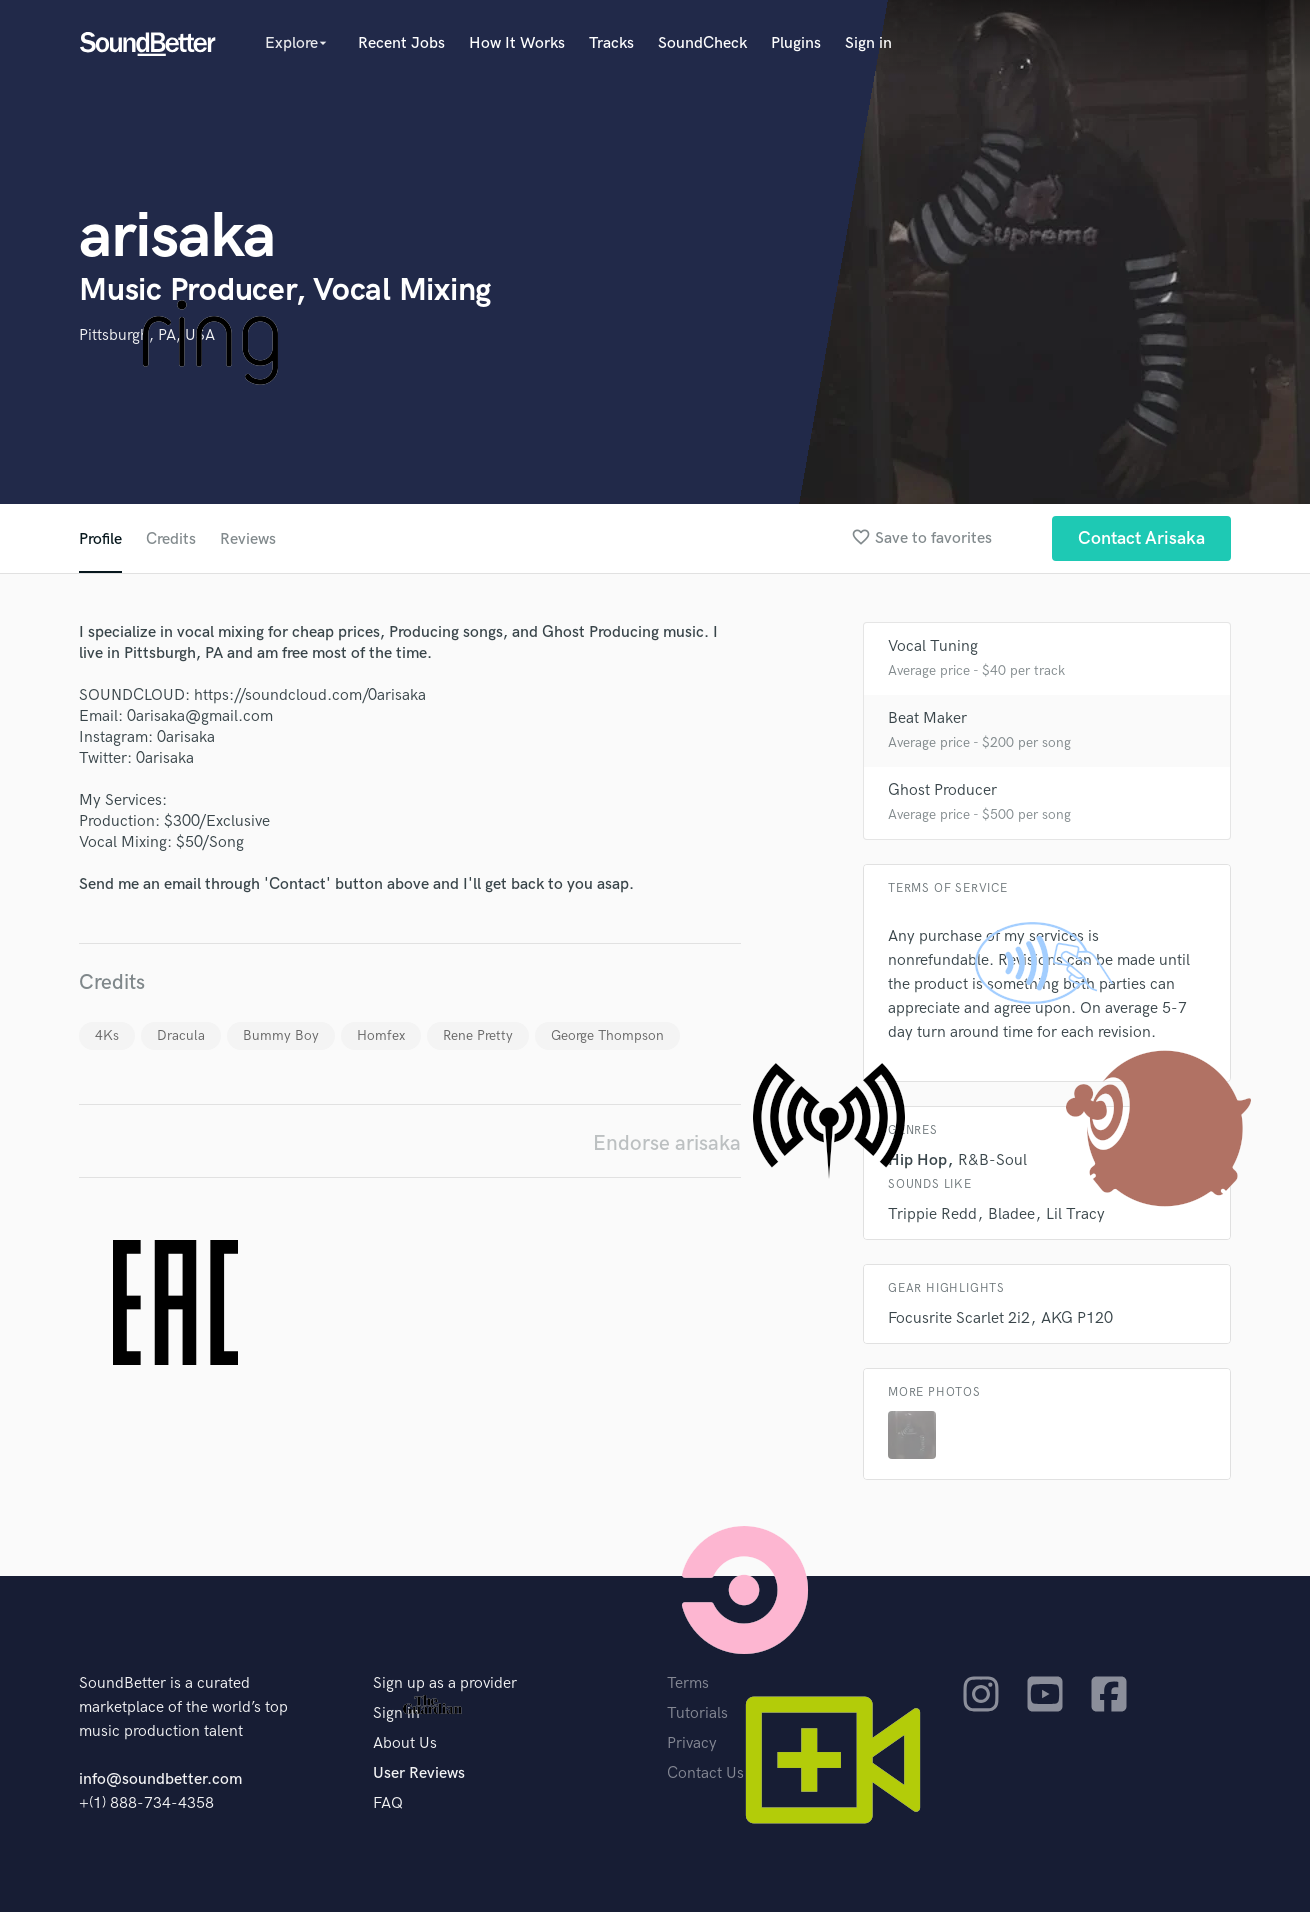 This screenshot has height=1912, width=1310. Describe the element at coordinates (432, 1704) in the screenshot. I see `open The Guardian news app` at that location.